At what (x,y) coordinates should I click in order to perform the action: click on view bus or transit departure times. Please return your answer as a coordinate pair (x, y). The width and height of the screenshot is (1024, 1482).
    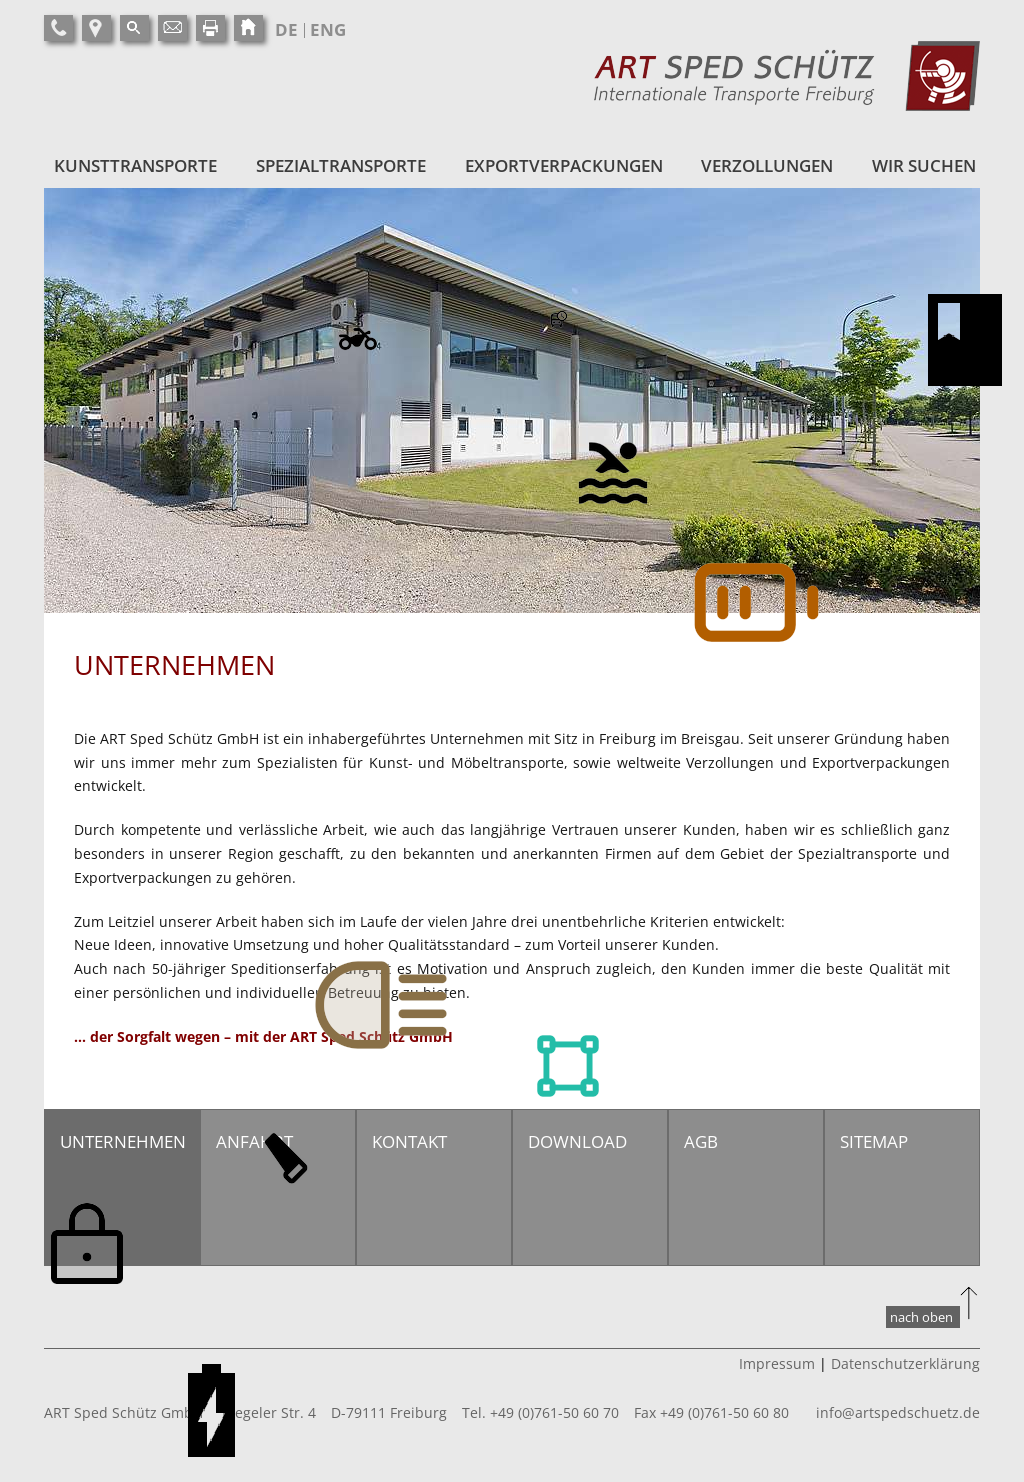
    Looking at the image, I should click on (559, 319).